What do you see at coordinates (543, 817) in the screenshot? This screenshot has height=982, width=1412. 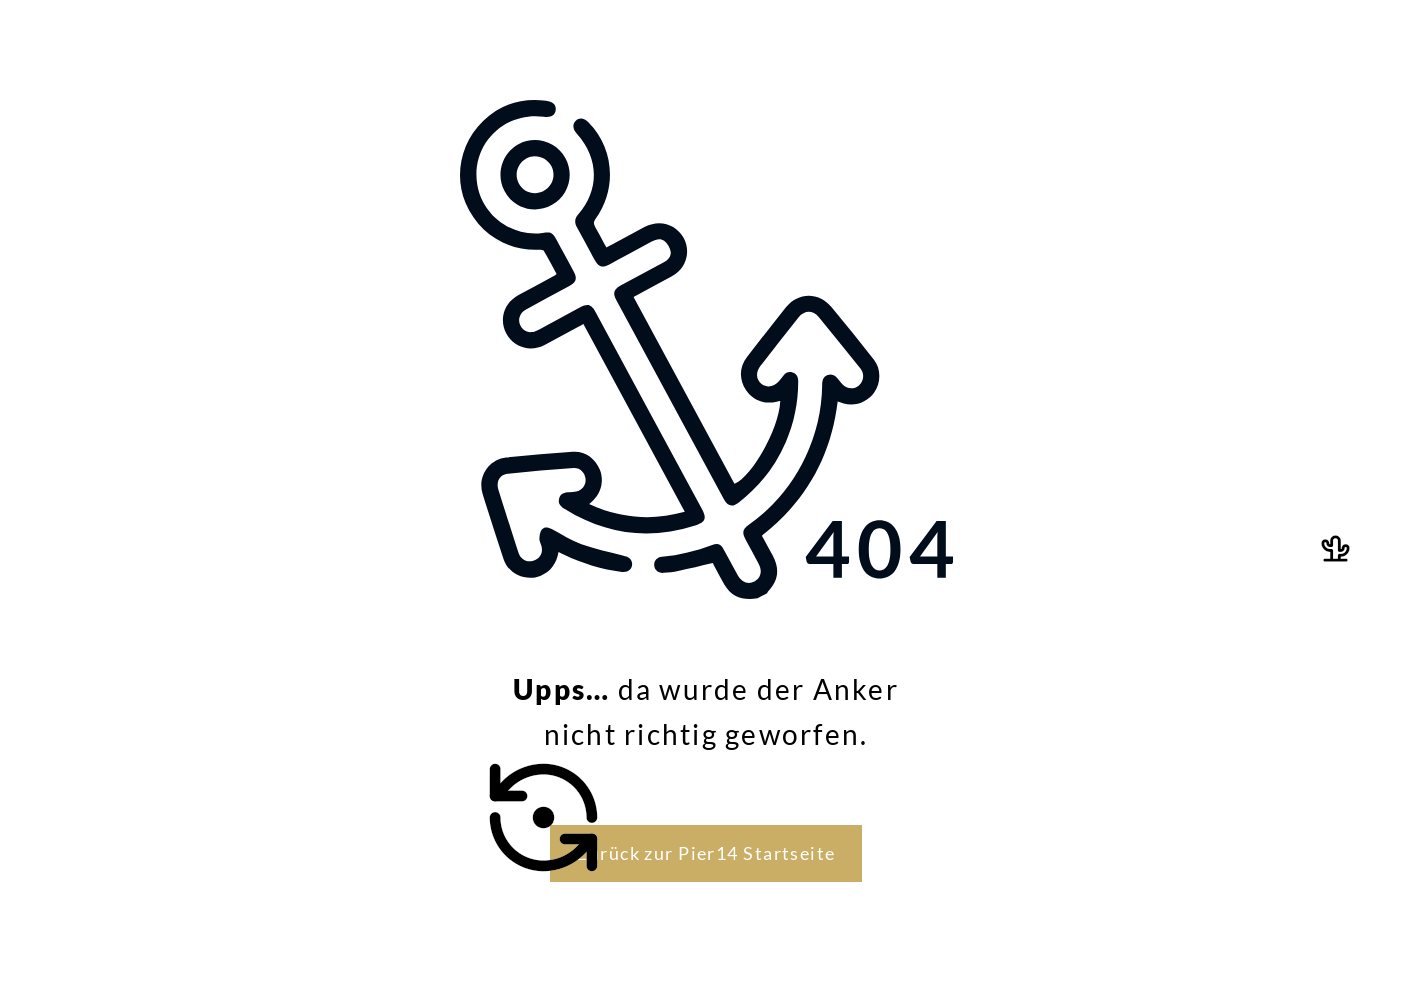 I see `refresh or sync with status indicator` at bounding box center [543, 817].